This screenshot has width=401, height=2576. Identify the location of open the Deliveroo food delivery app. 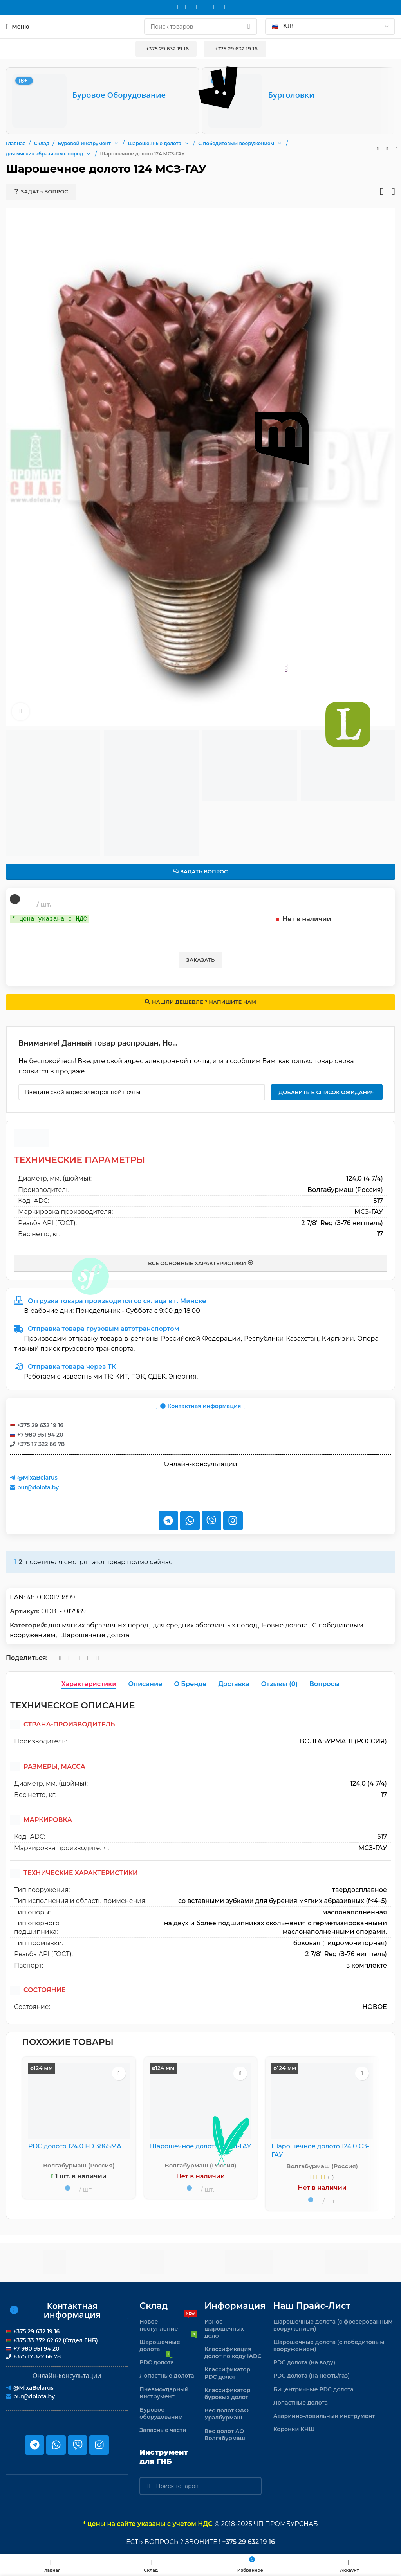
(218, 87).